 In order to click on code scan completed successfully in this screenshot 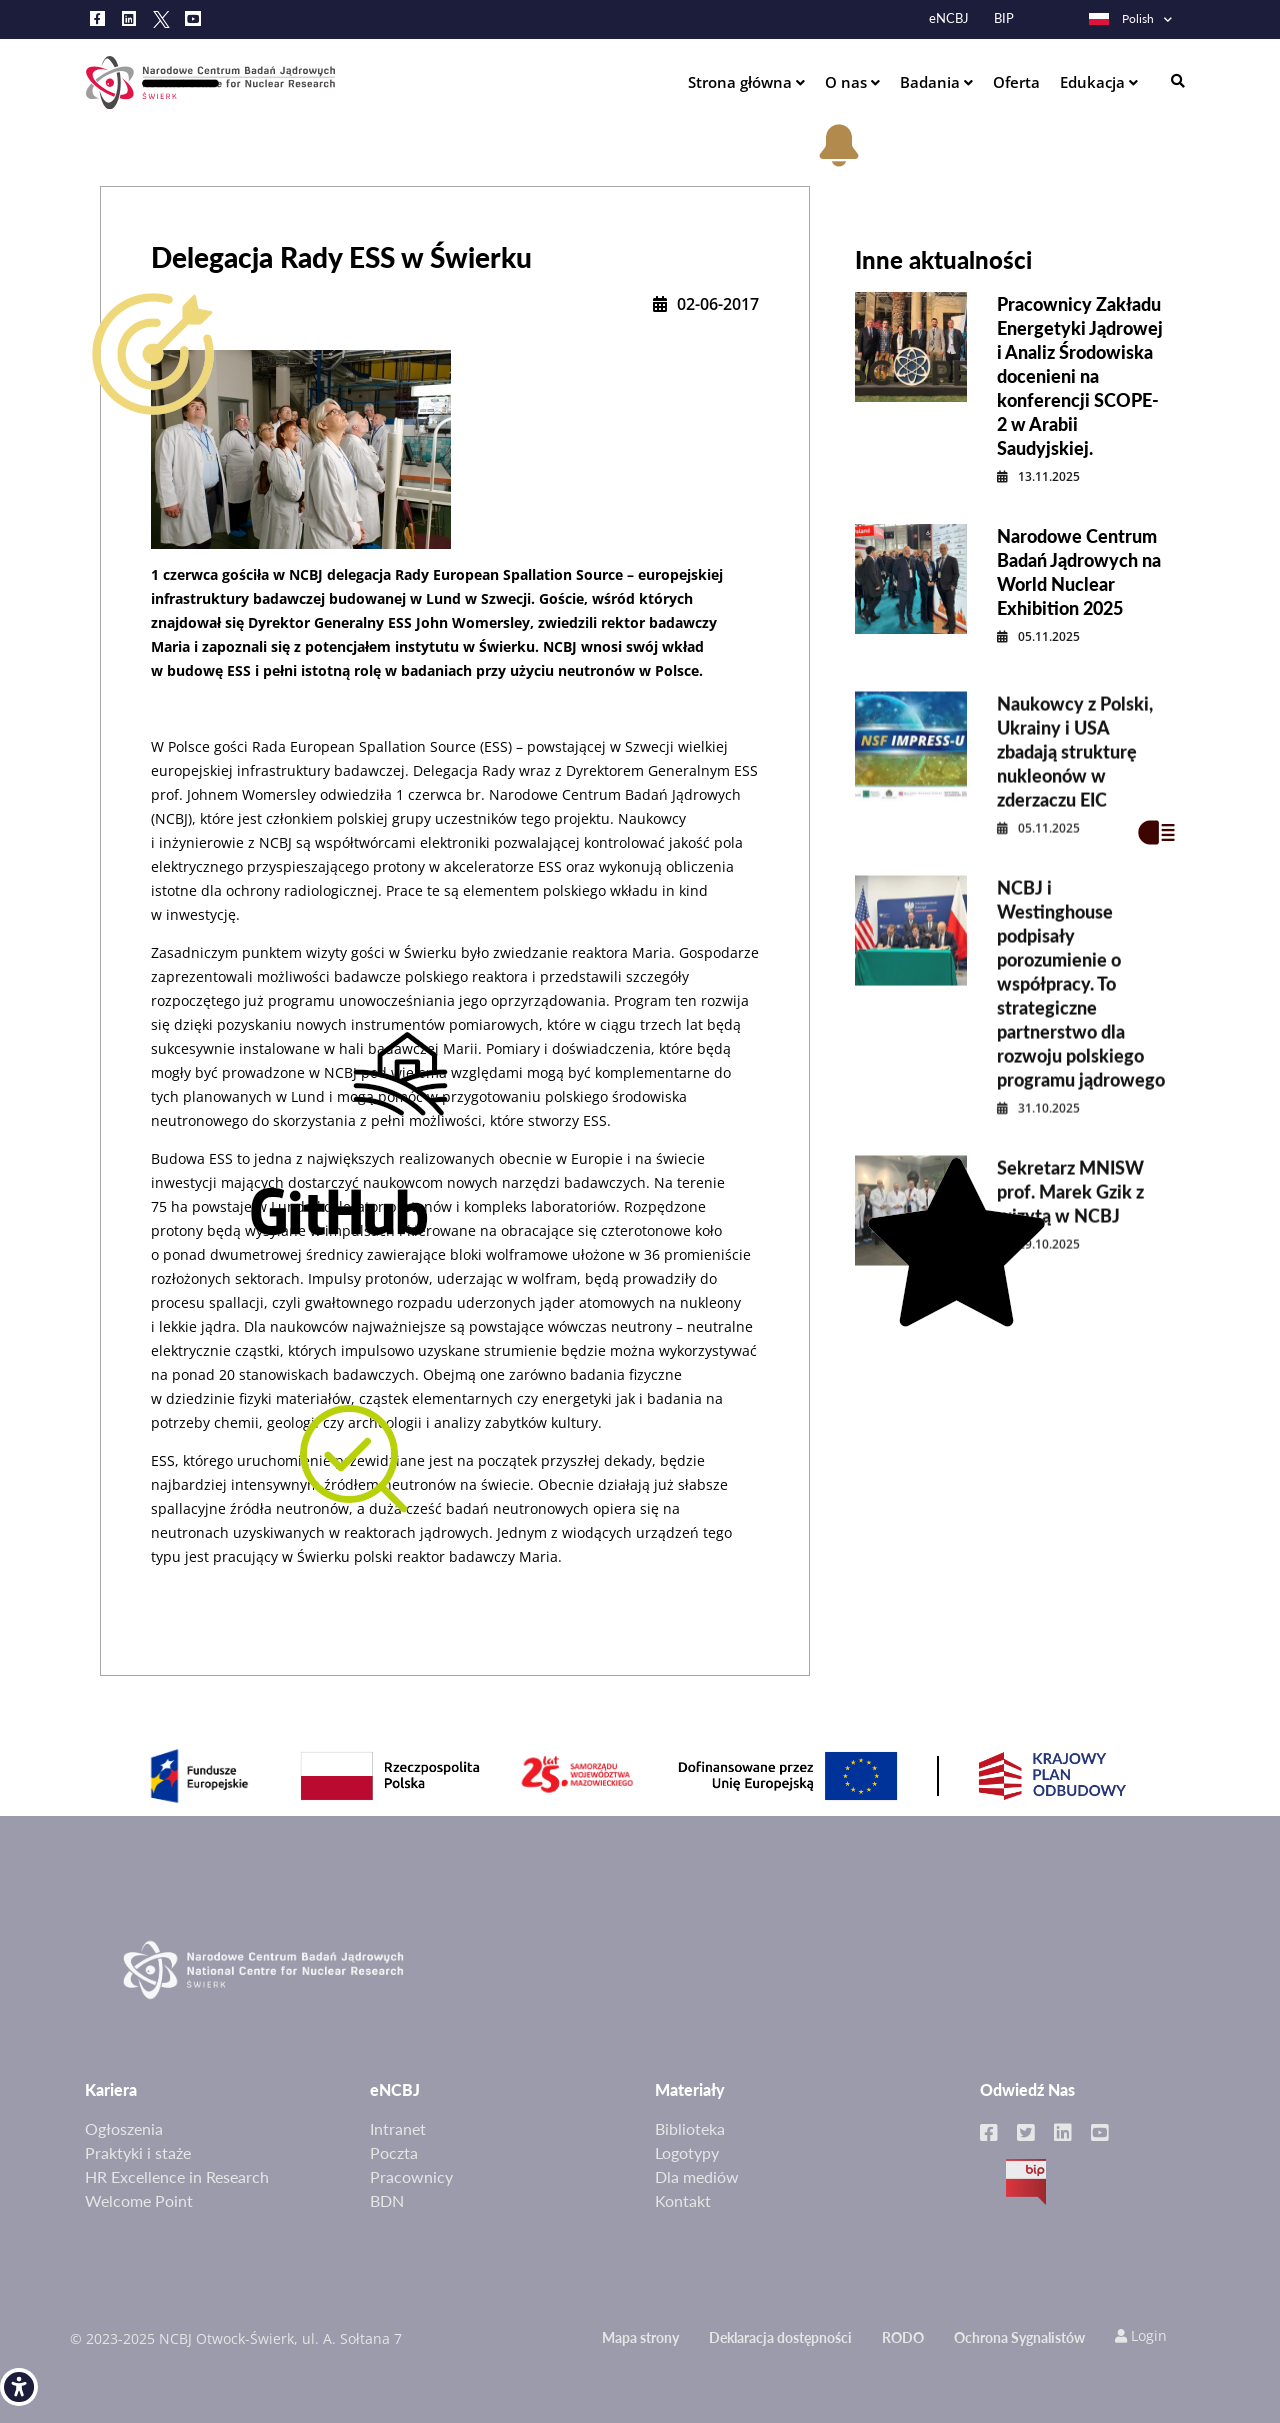, I will do `click(356, 1461)`.